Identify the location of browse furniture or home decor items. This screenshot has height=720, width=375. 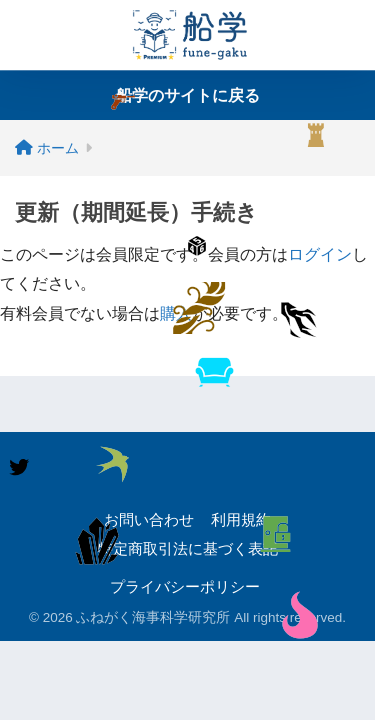
(214, 372).